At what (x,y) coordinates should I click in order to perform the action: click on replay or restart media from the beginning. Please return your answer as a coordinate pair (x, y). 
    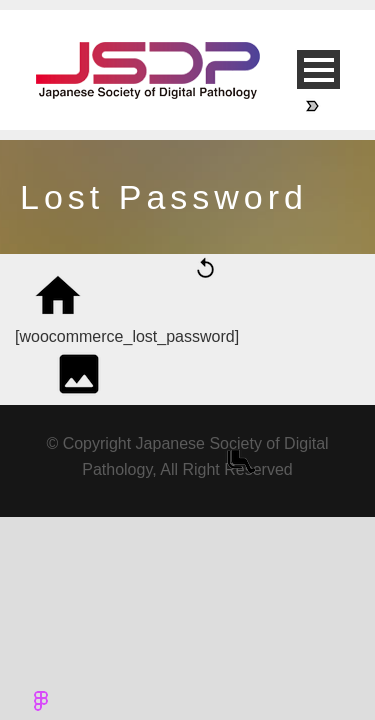
    Looking at the image, I should click on (205, 268).